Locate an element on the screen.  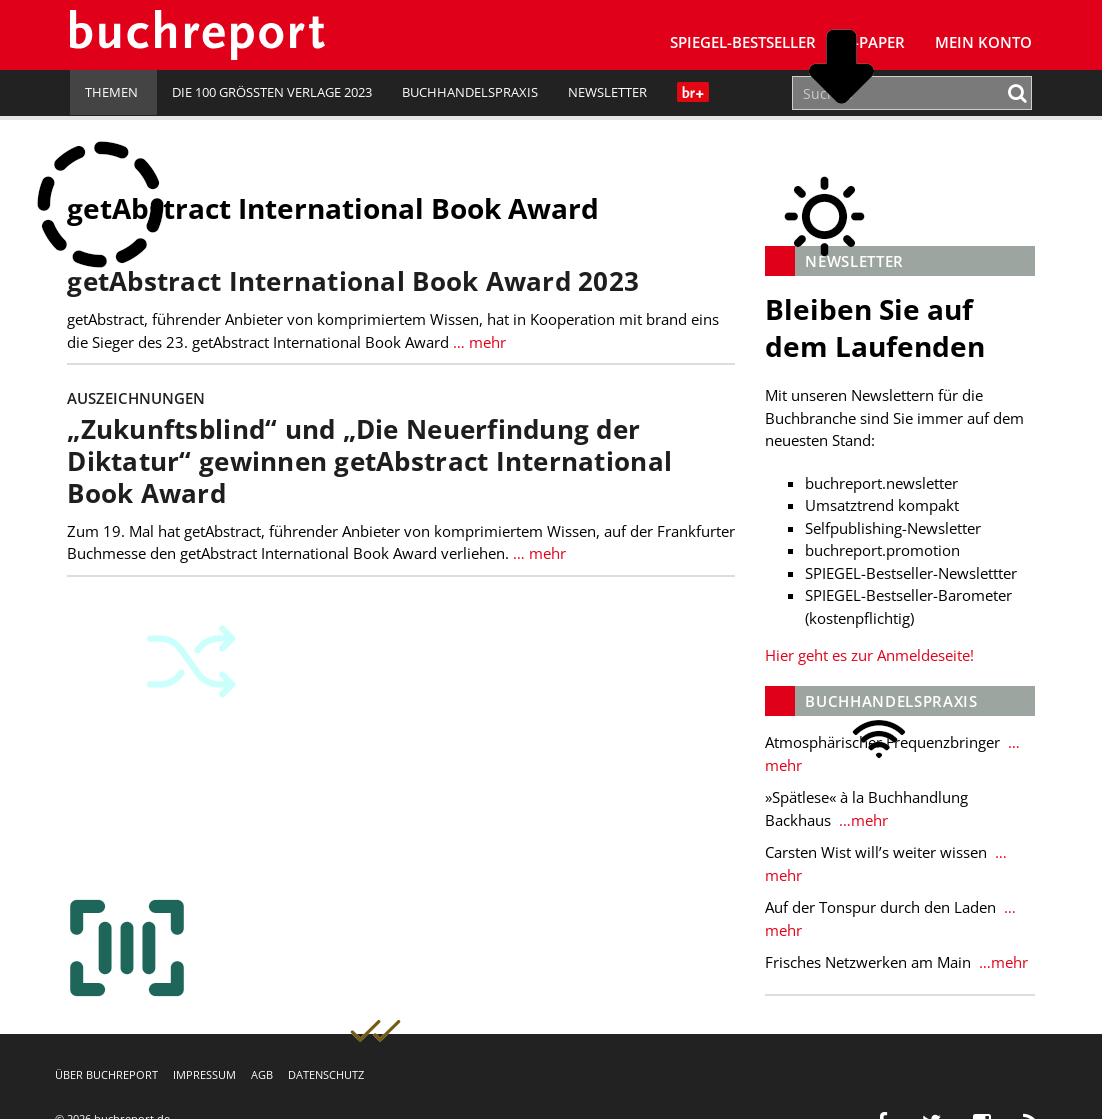
indicates multiple items completed or verified is located at coordinates (375, 1031).